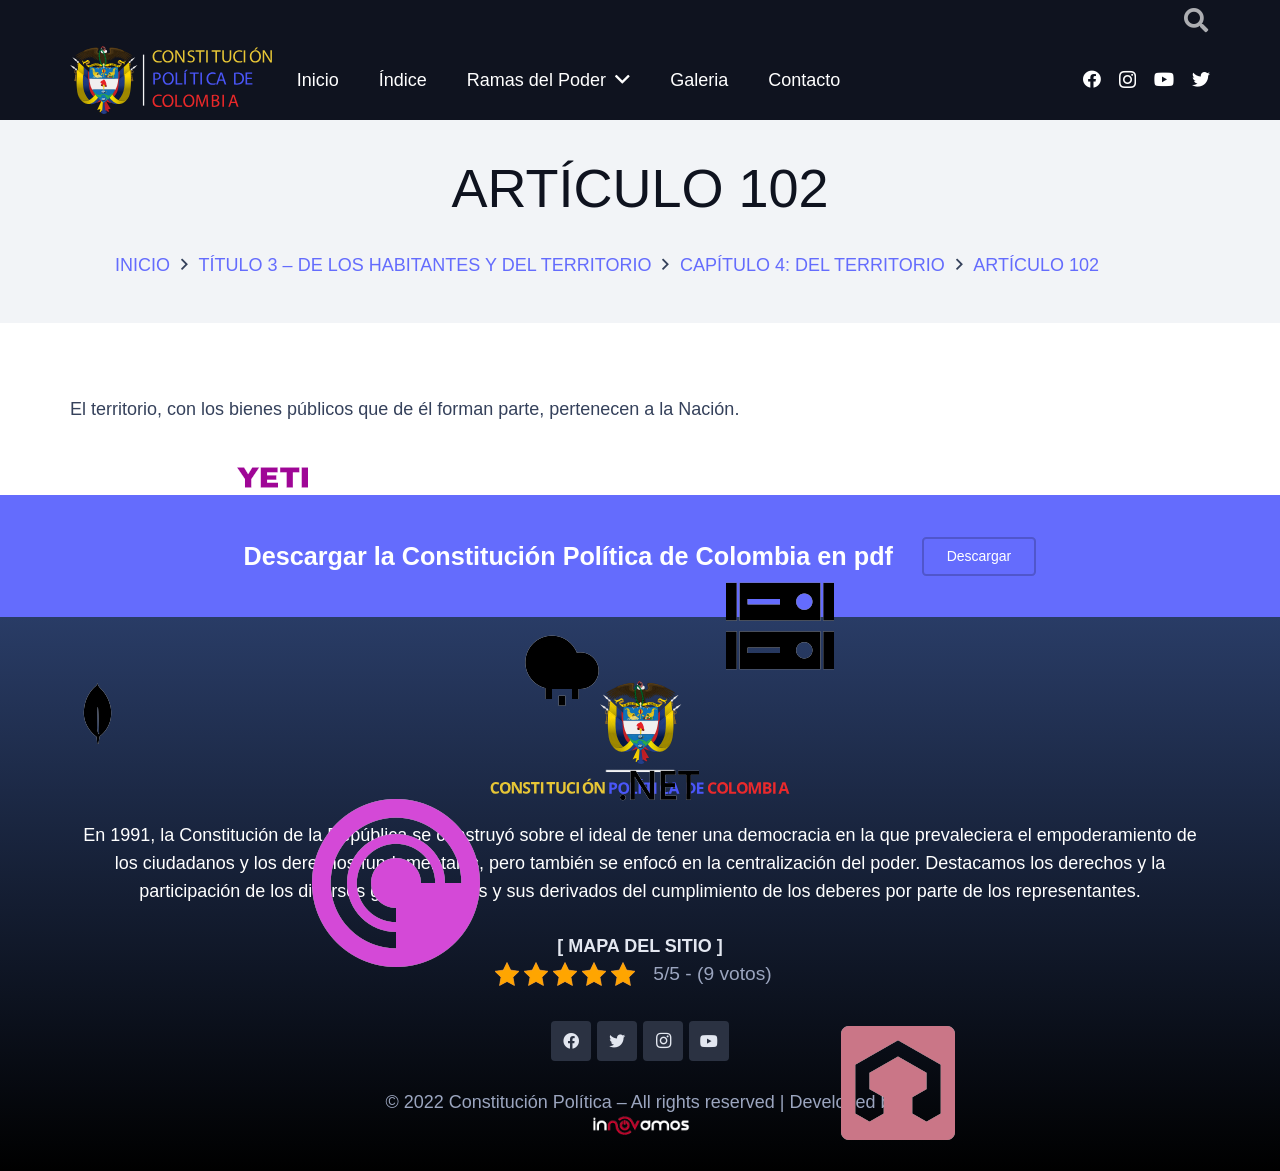 The height and width of the screenshot is (1171, 1280). Describe the element at coordinates (97, 713) in the screenshot. I see `MongoDB database service logo` at that location.